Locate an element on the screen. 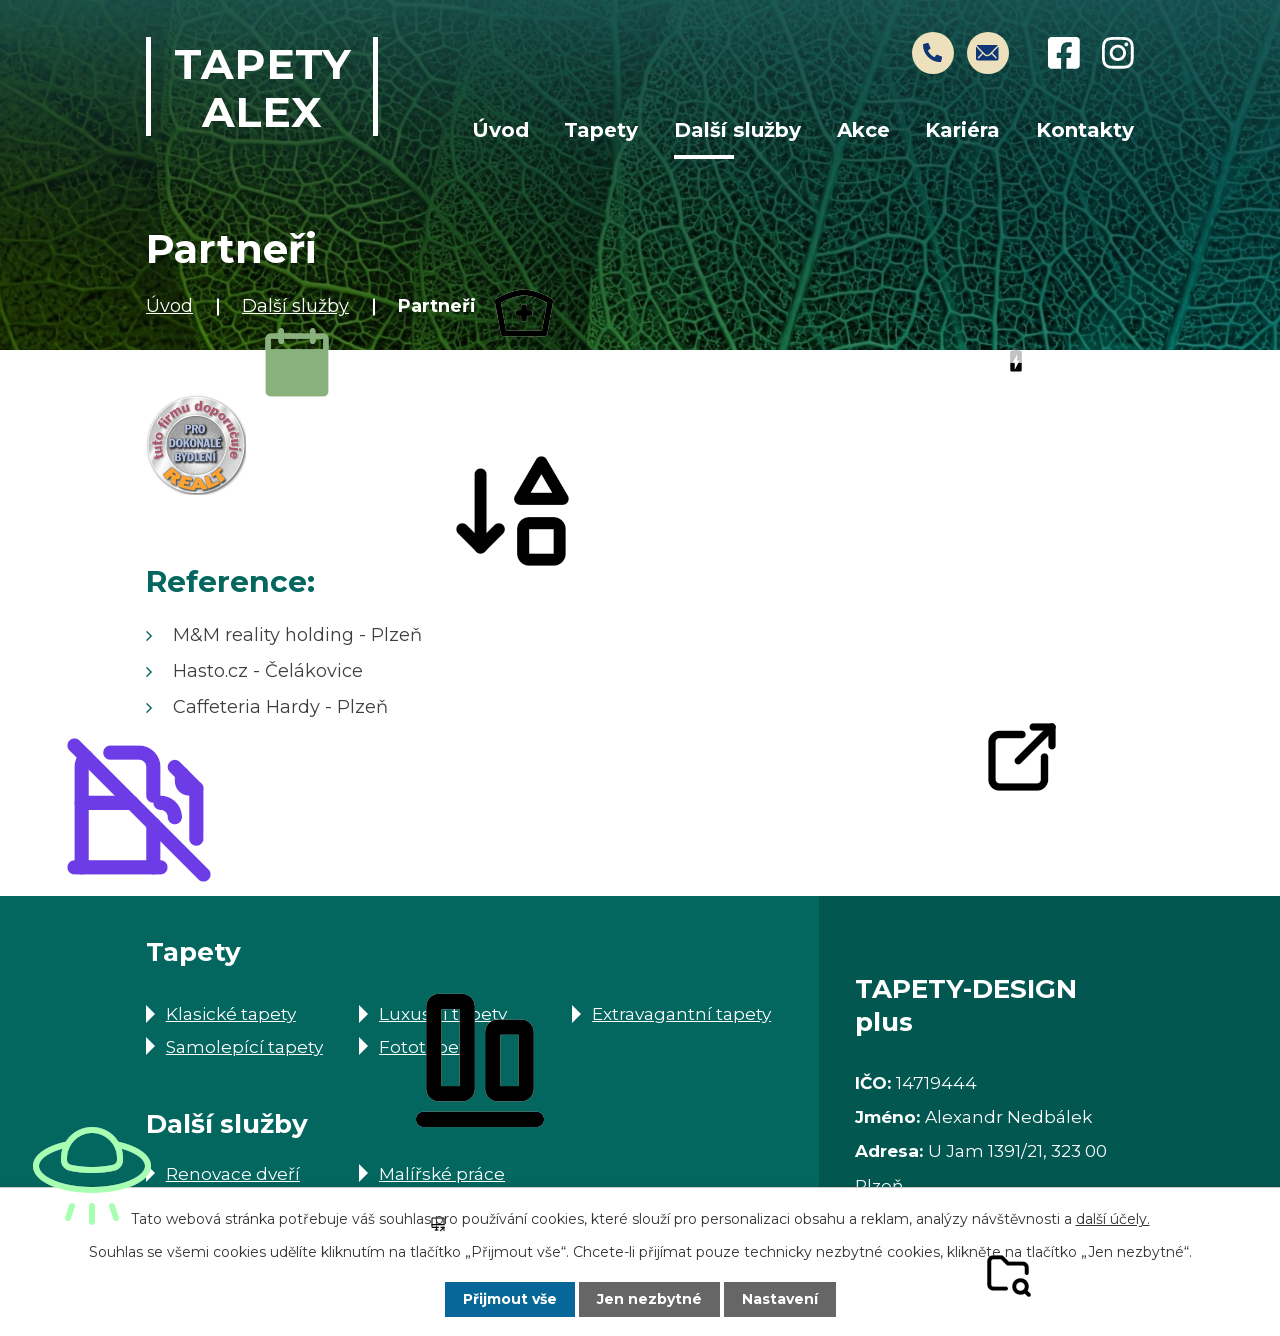 The width and height of the screenshot is (1280, 1336). open link in a new tab or window is located at coordinates (1022, 757).